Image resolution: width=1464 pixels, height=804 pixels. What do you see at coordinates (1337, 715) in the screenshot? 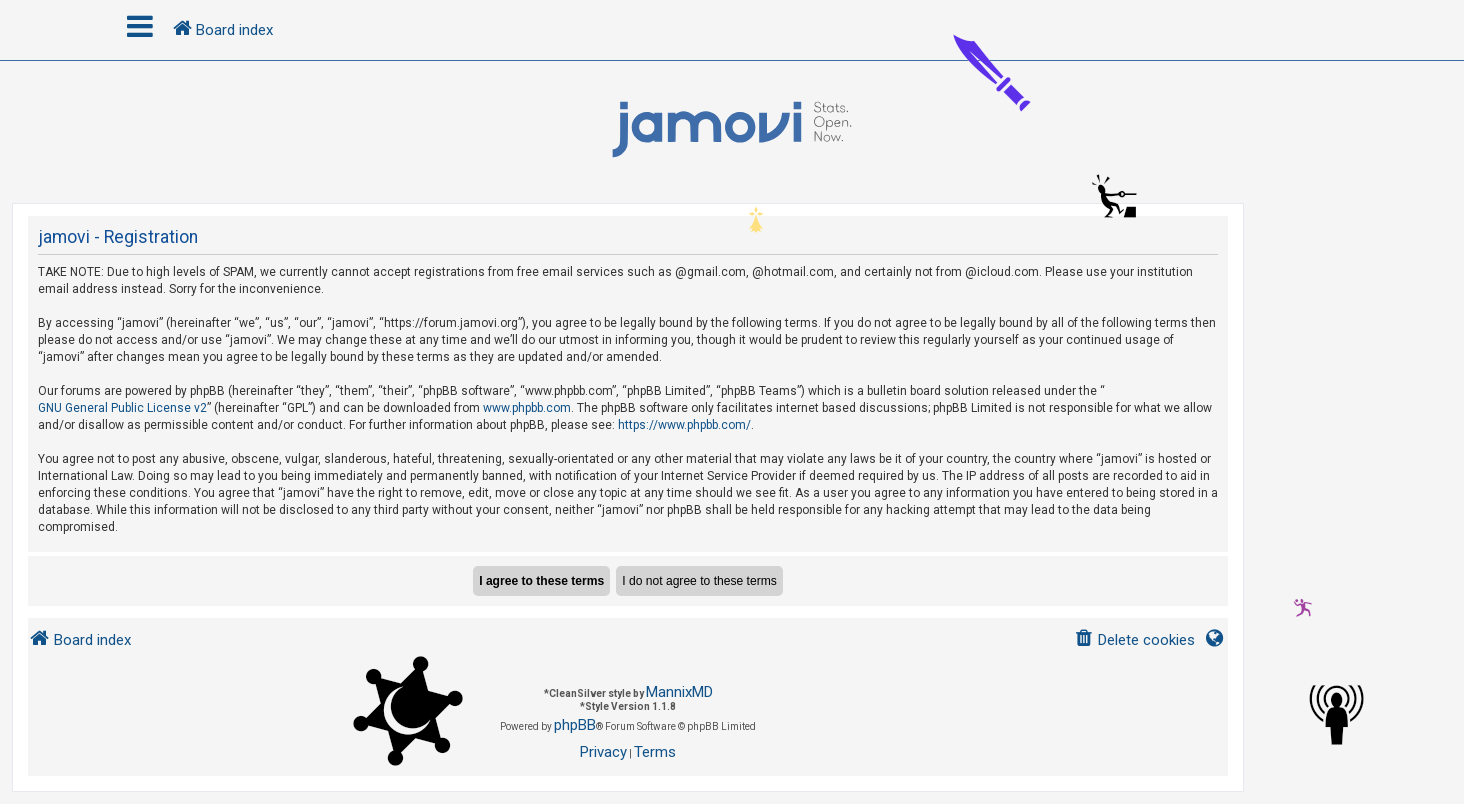
I see `indicates psychic or telepathic abilities active` at bounding box center [1337, 715].